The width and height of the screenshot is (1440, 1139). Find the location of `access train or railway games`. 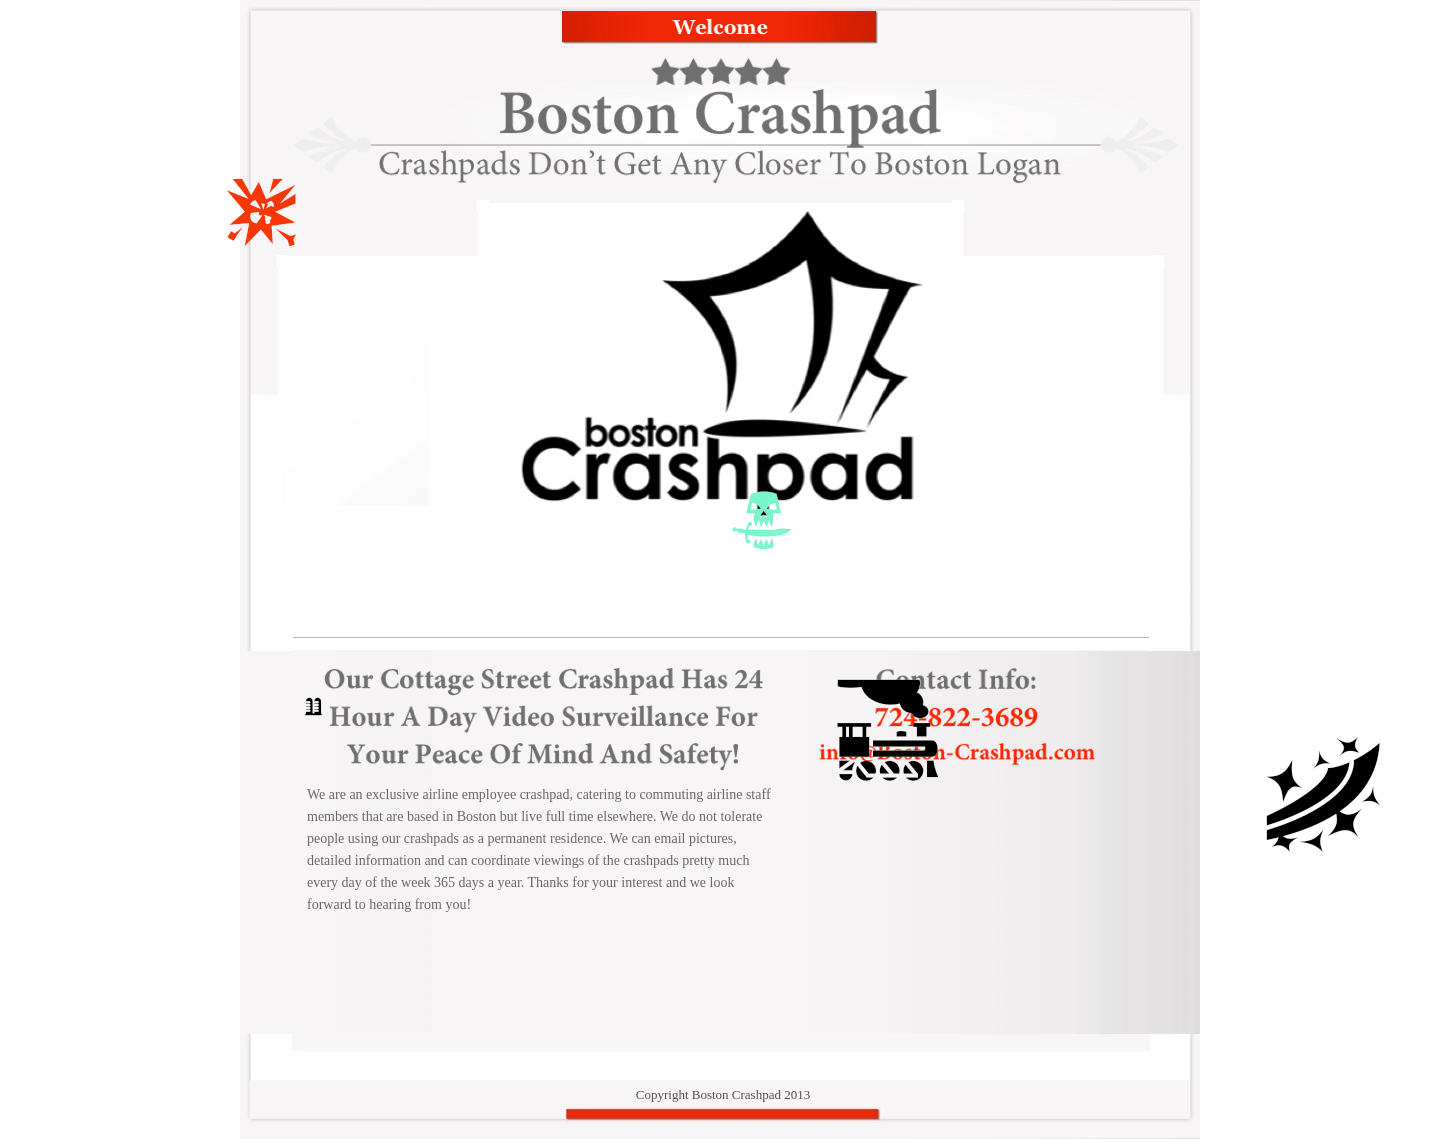

access train or railway games is located at coordinates (888, 730).